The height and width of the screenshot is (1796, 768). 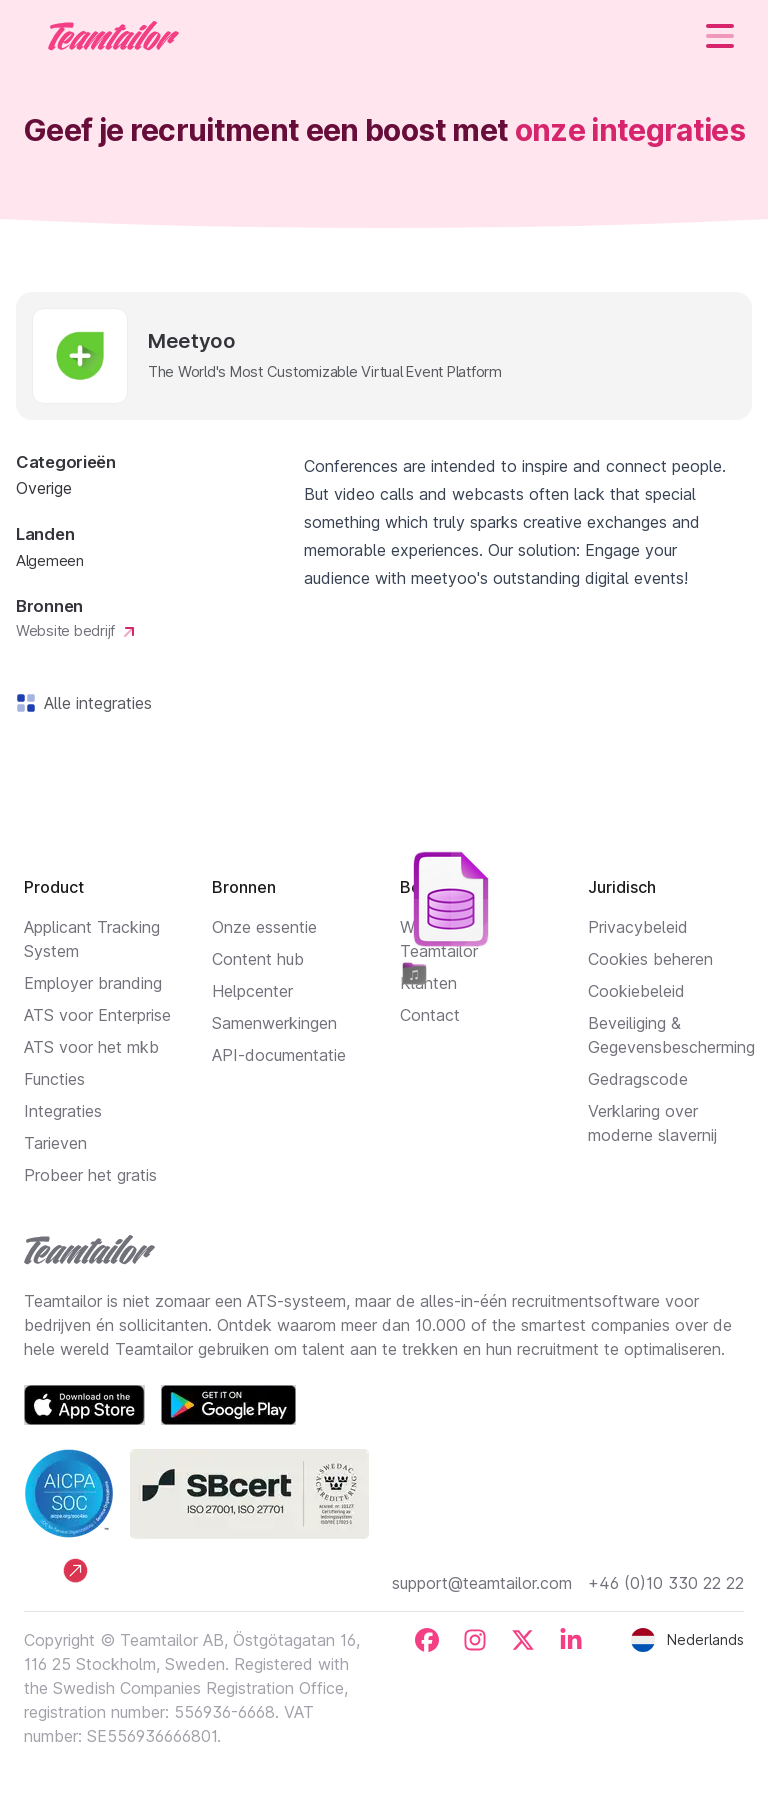 What do you see at coordinates (451, 899) in the screenshot?
I see `open a database file` at bounding box center [451, 899].